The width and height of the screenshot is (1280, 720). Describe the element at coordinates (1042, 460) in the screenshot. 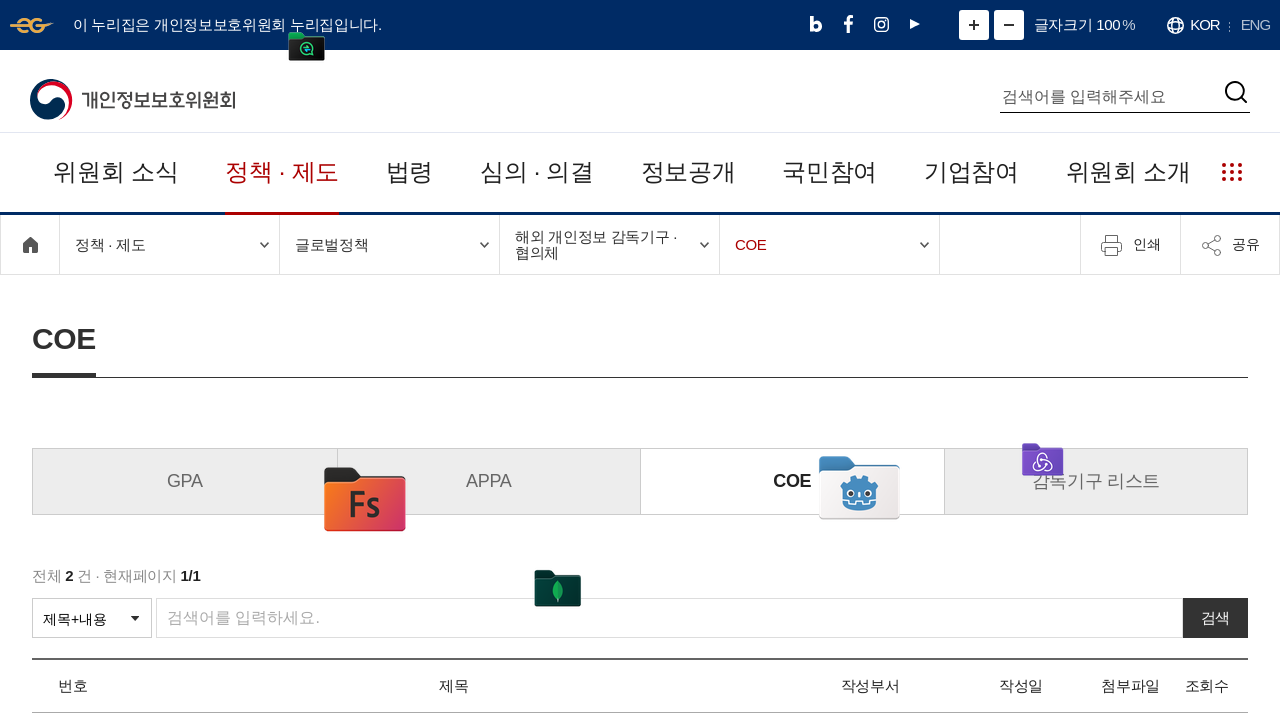

I see `folder containing redux state management files` at that location.